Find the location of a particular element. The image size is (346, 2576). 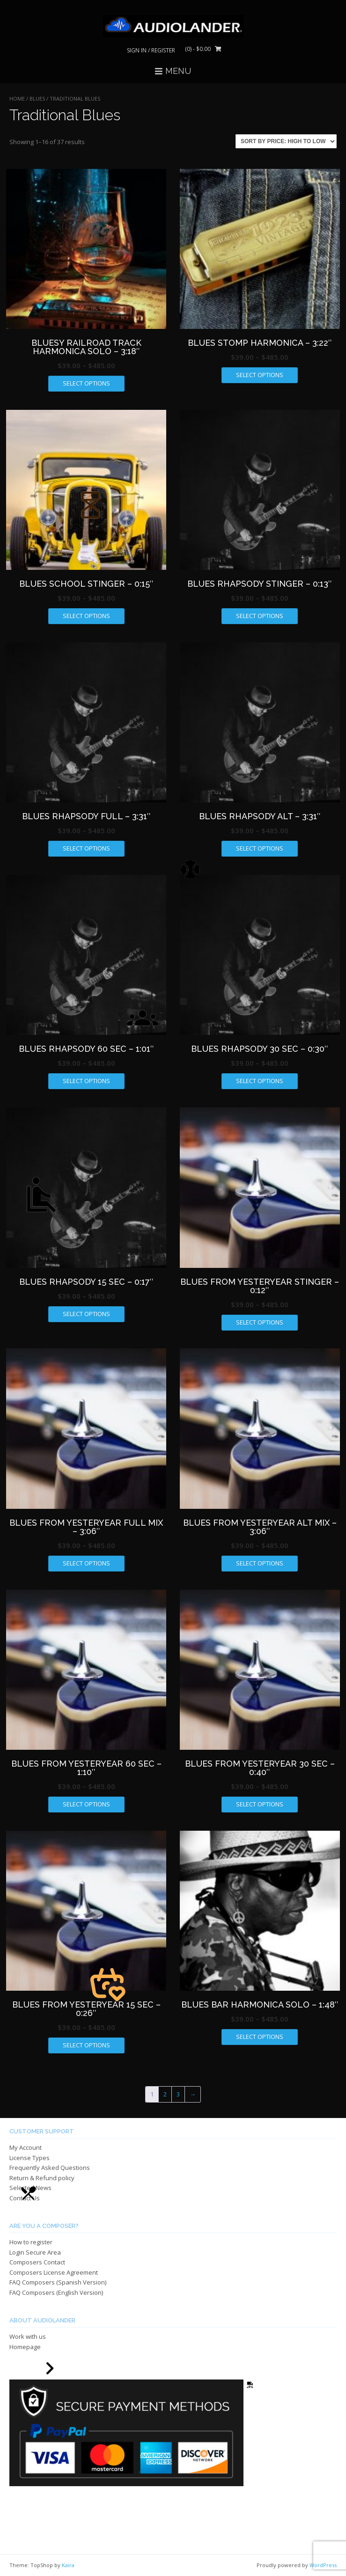

add item to favorites or wishlist is located at coordinates (107, 1983).